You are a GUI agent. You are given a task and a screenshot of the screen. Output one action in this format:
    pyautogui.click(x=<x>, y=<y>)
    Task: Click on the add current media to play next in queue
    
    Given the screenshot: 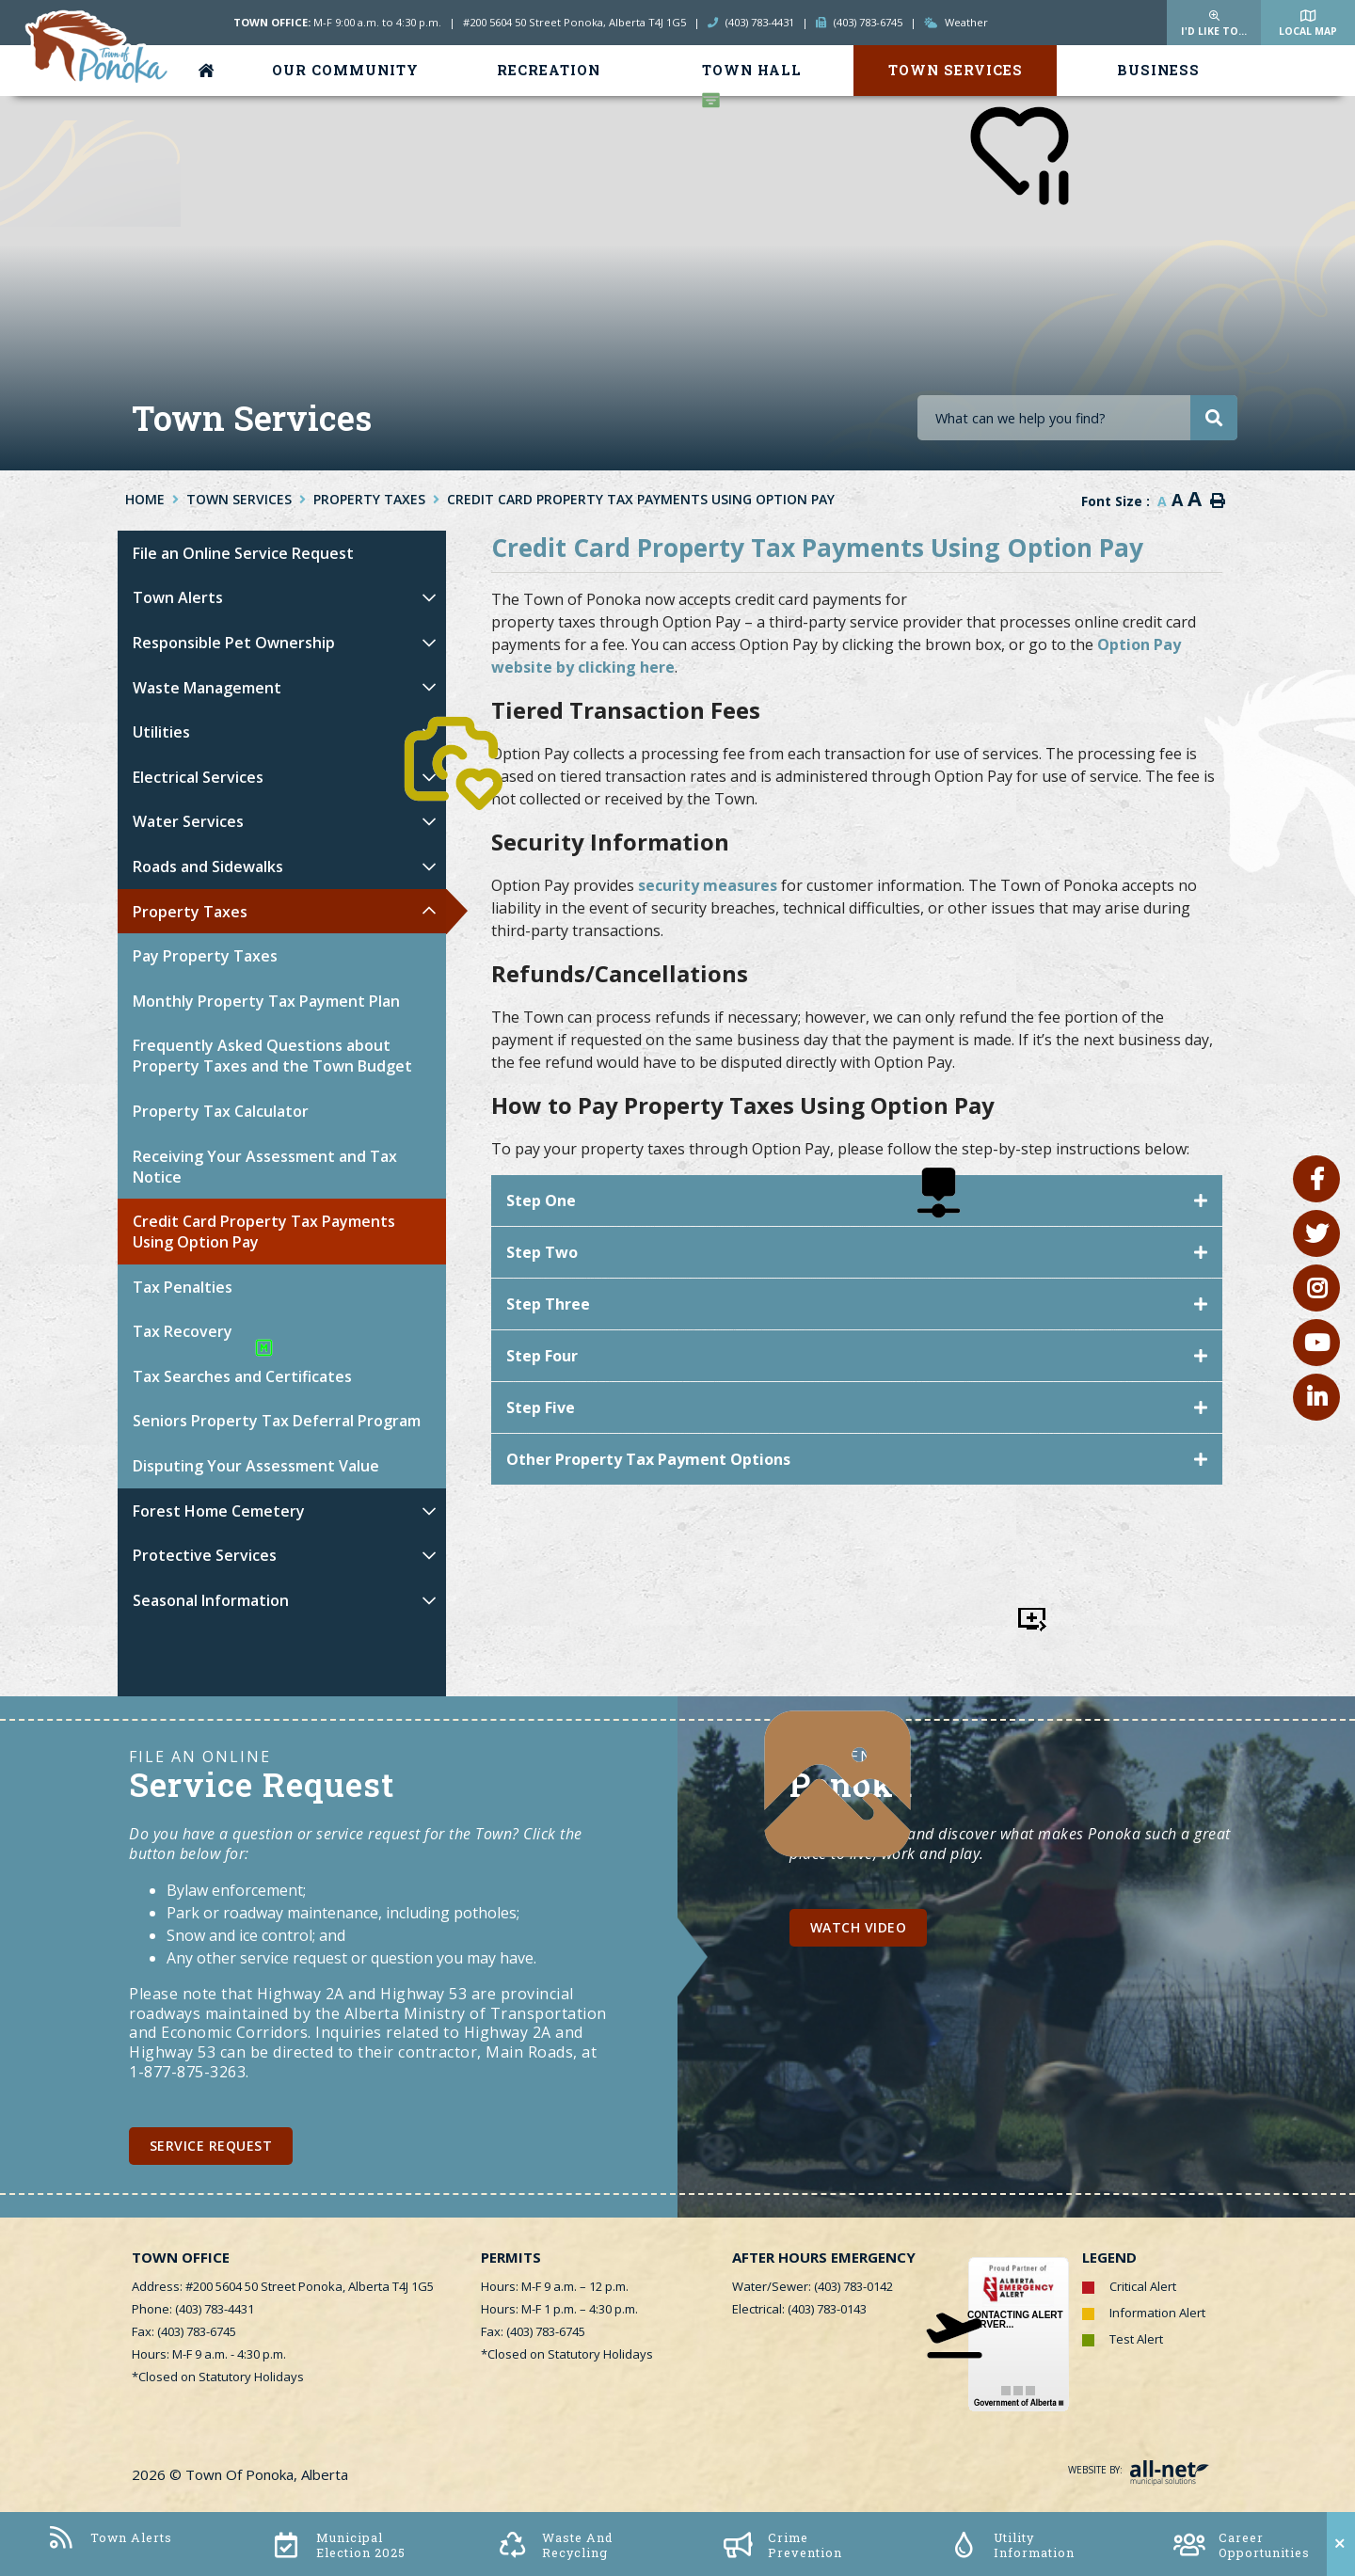 What is the action you would take?
    pyautogui.click(x=1031, y=1618)
    